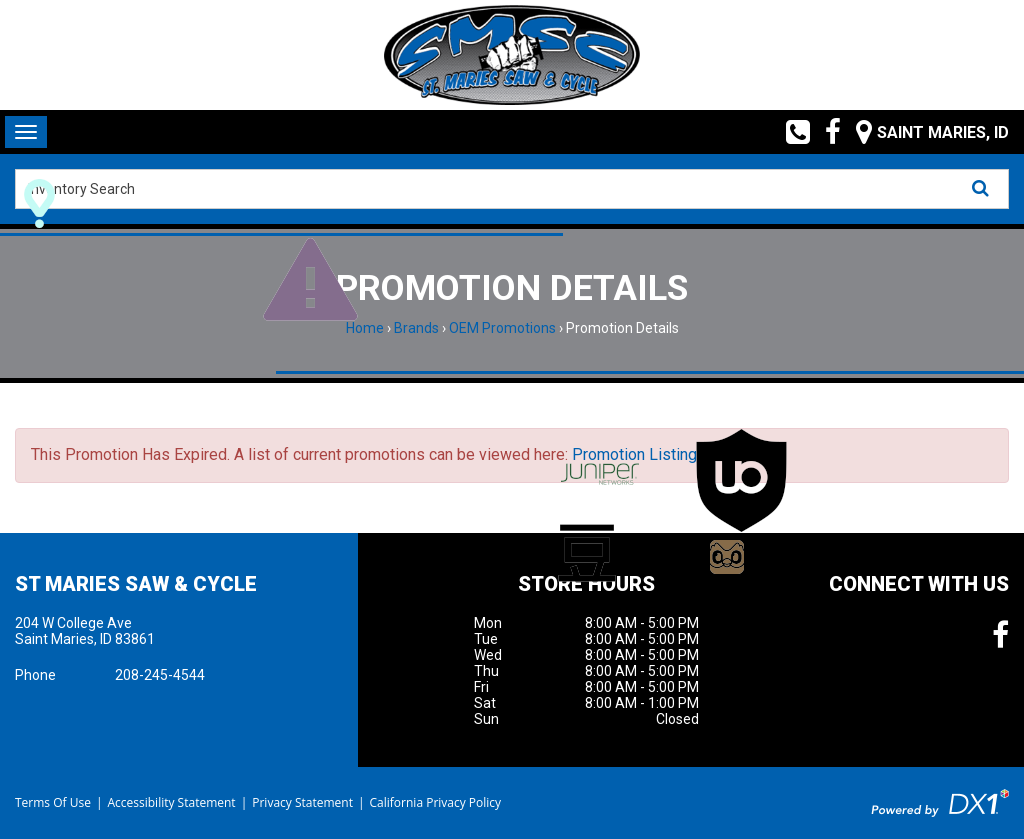 This screenshot has width=1024, height=839. Describe the element at coordinates (727, 557) in the screenshot. I see `open the duolingo language learning app` at that location.